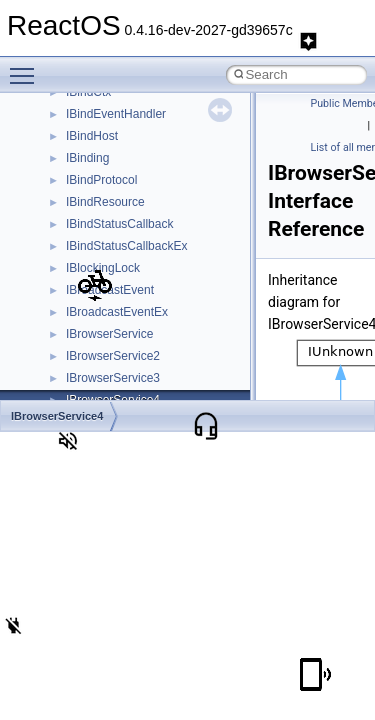  What do you see at coordinates (308, 41) in the screenshot?
I see `access AI assistant or smart help features` at bounding box center [308, 41].